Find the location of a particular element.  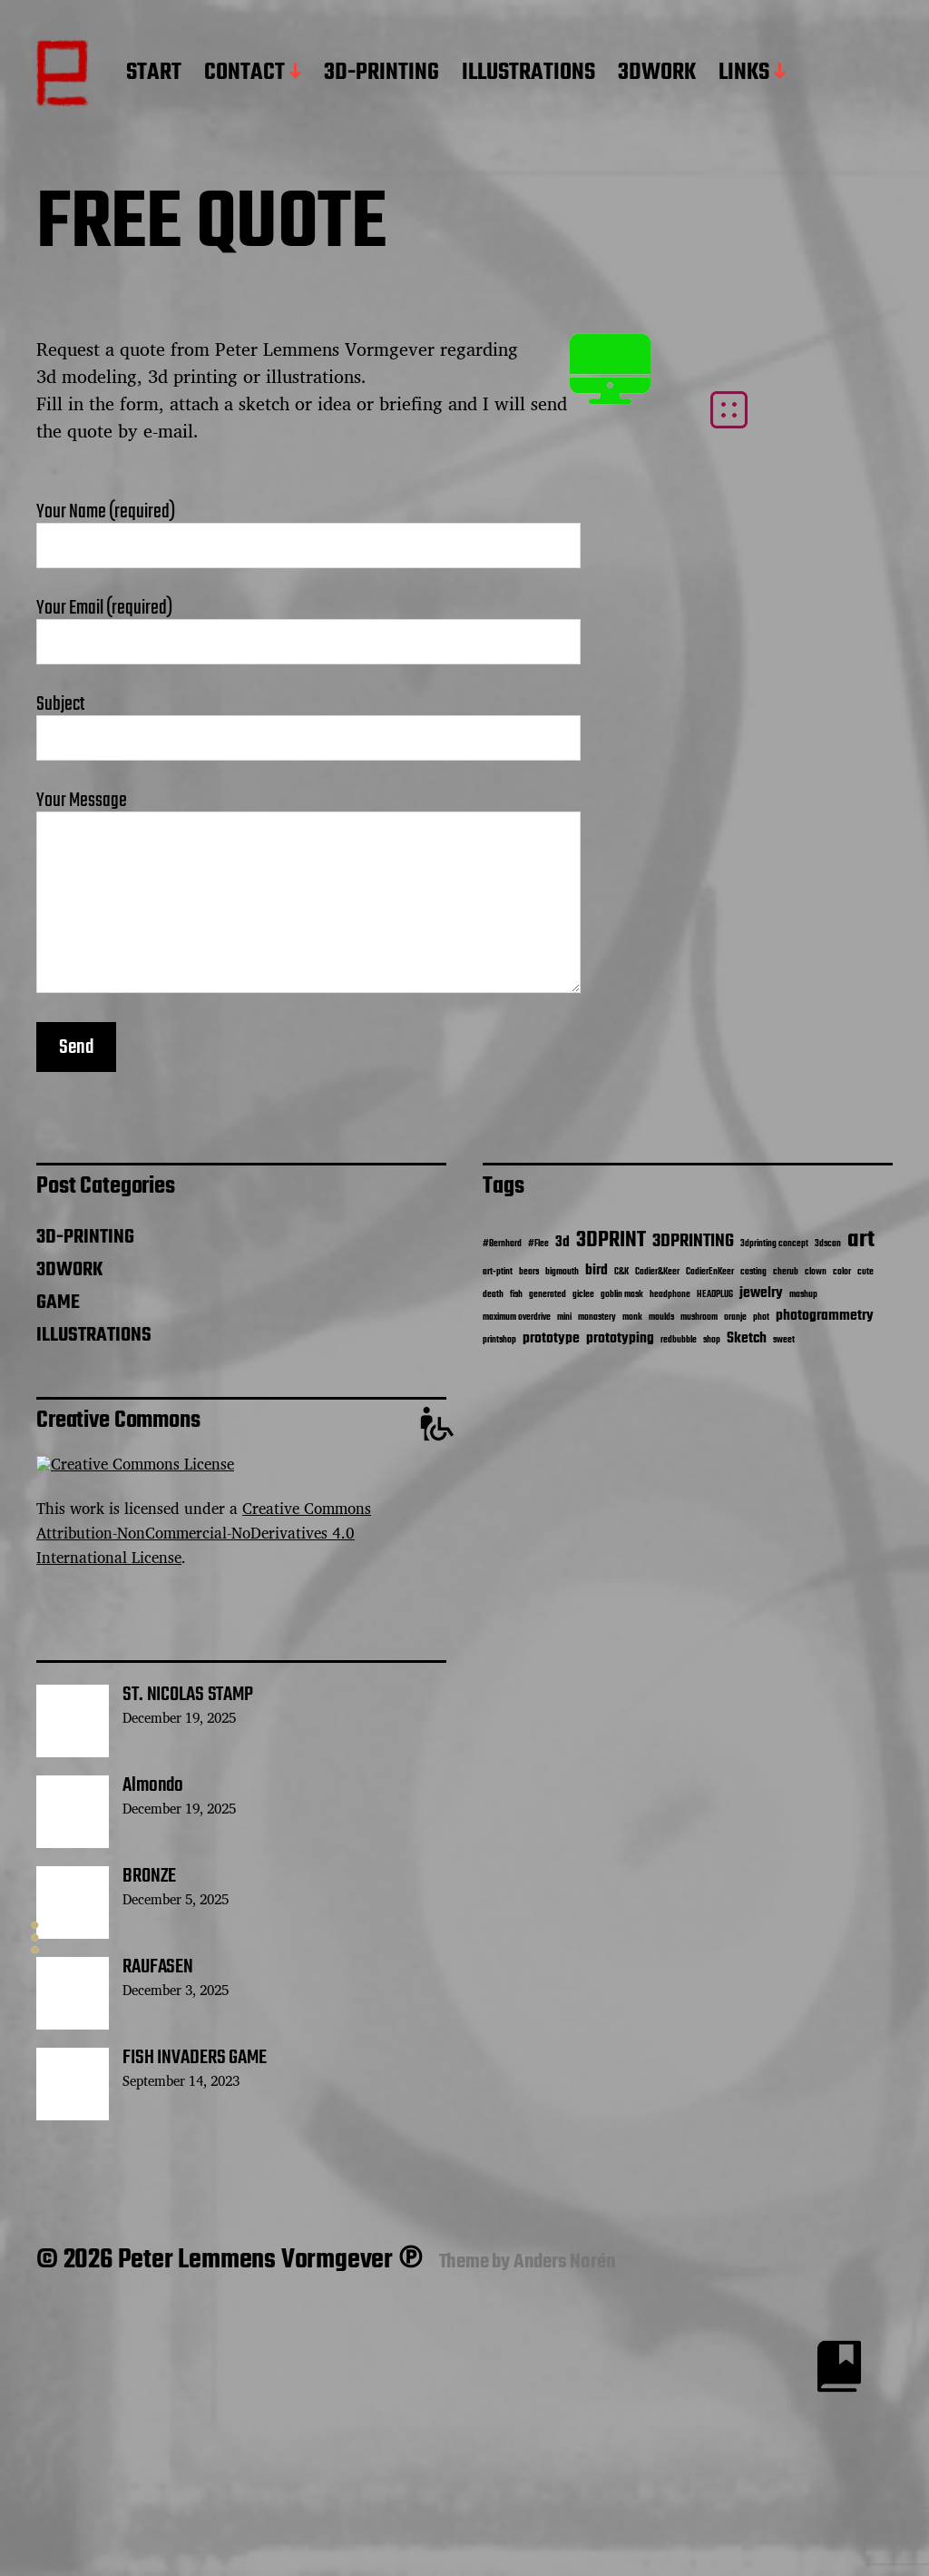

roll or randomize with a value of four is located at coordinates (729, 409).